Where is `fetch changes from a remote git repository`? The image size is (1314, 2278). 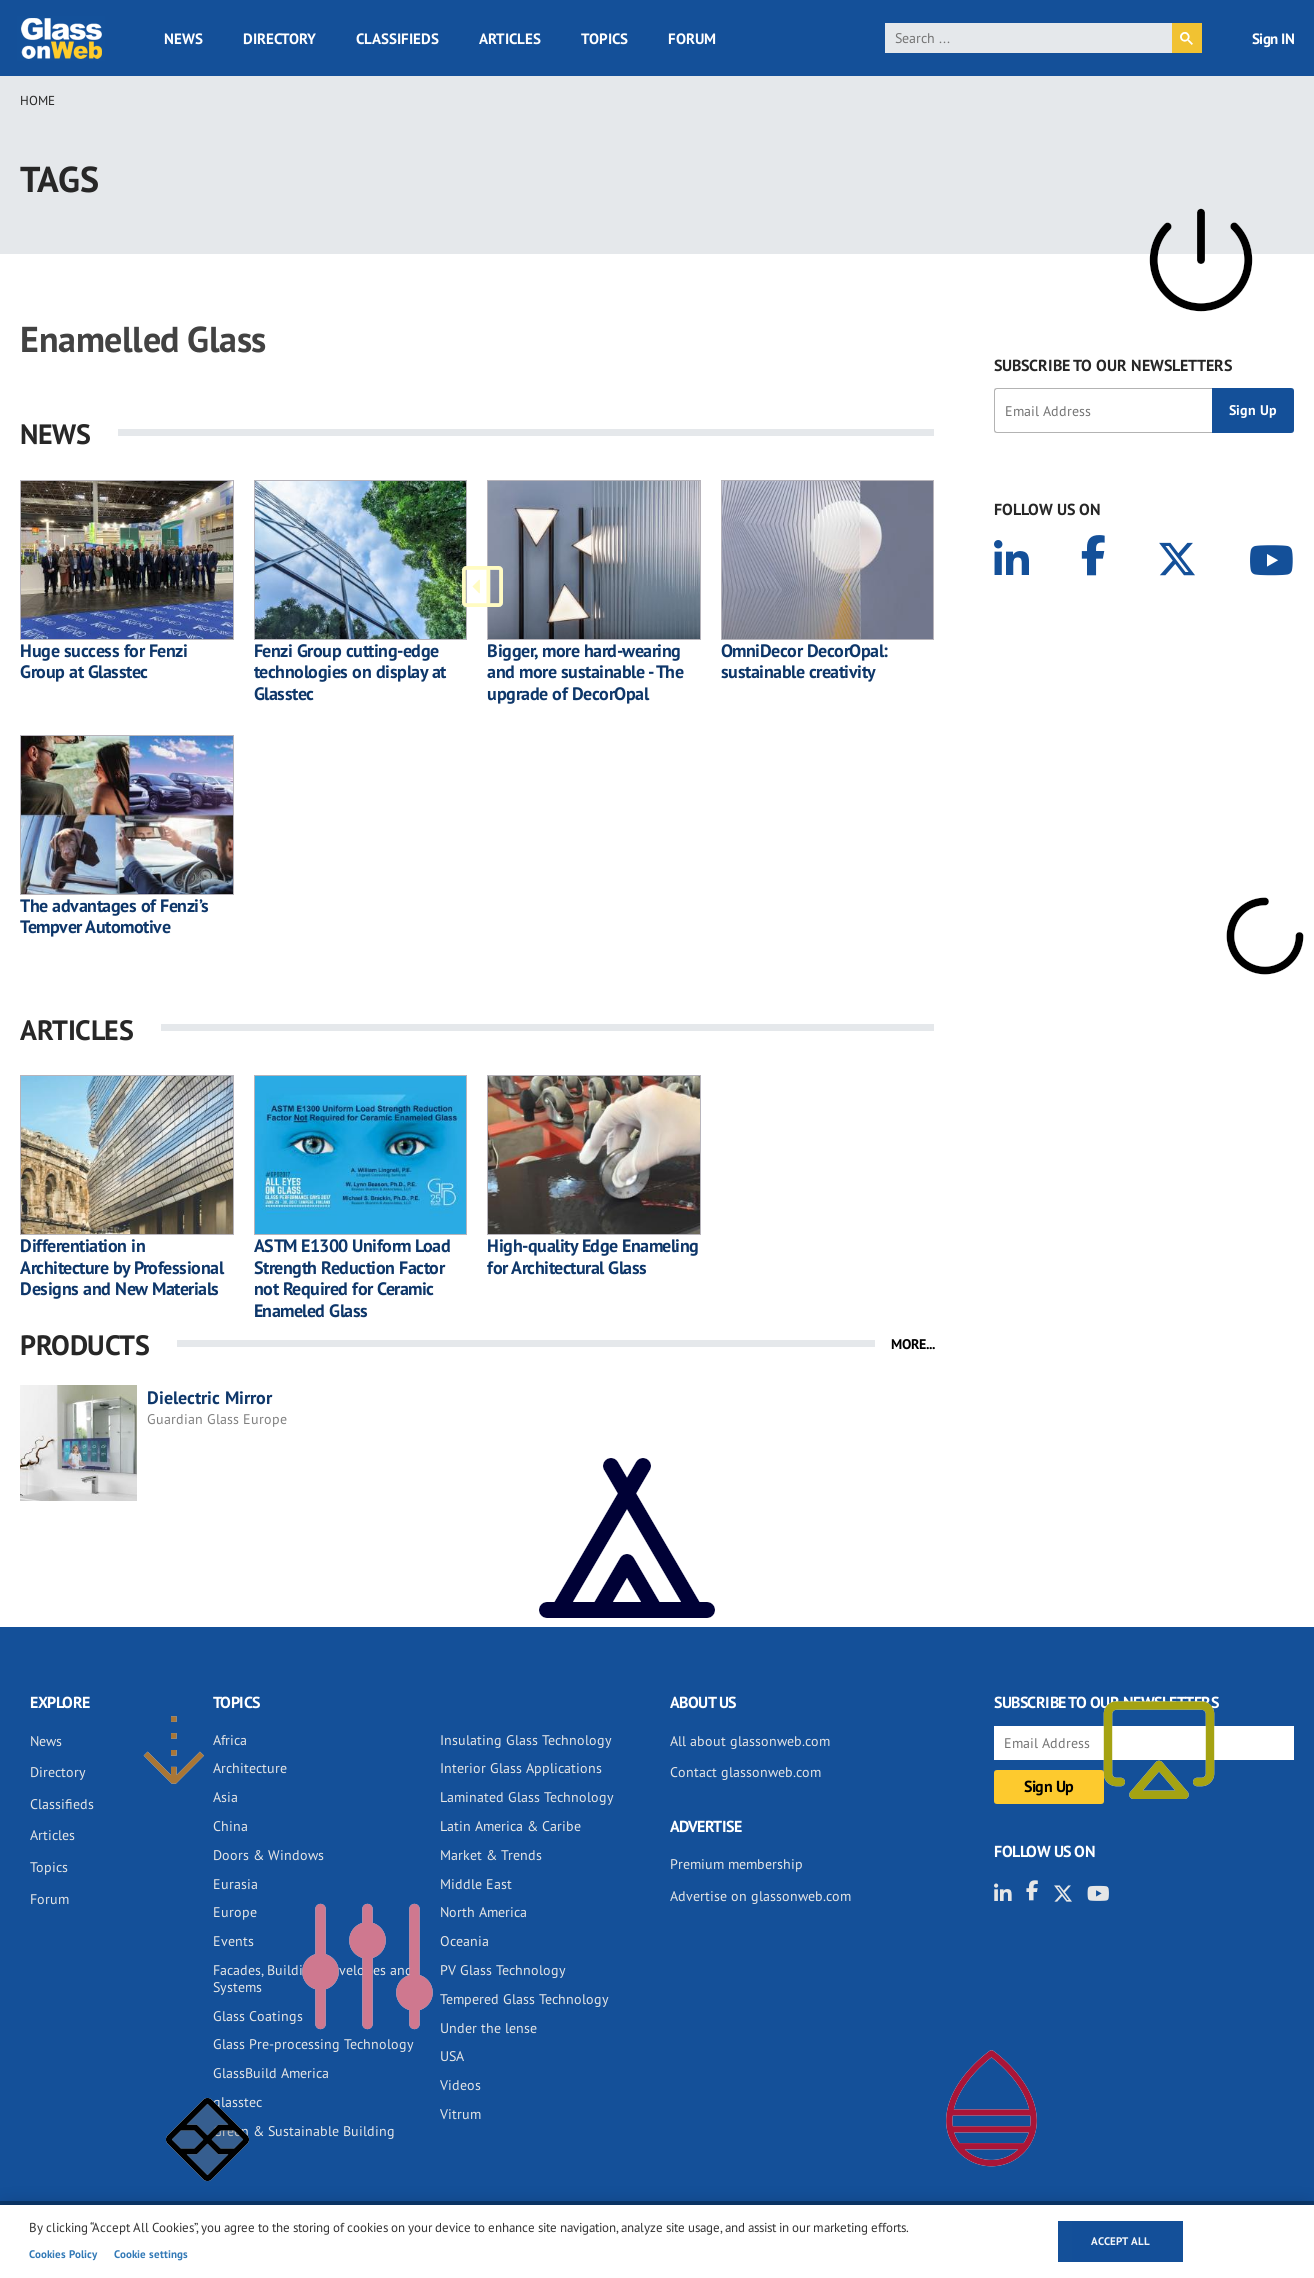
fetch changes from a remote git repository is located at coordinates (171, 1750).